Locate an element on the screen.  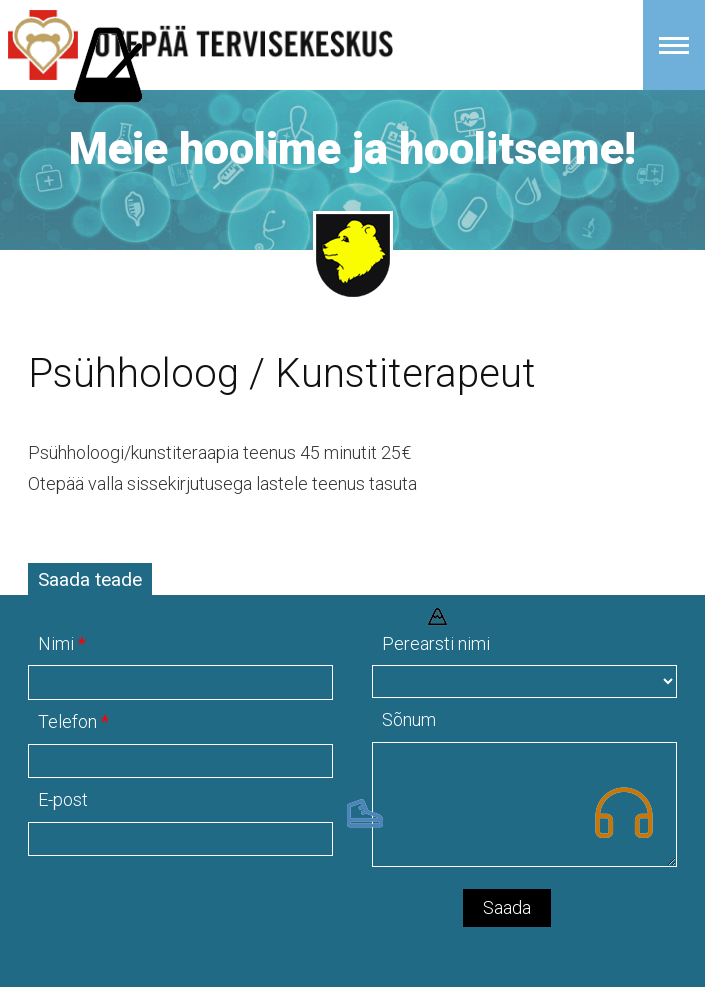
access audio or music player is located at coordinates (624, 816).